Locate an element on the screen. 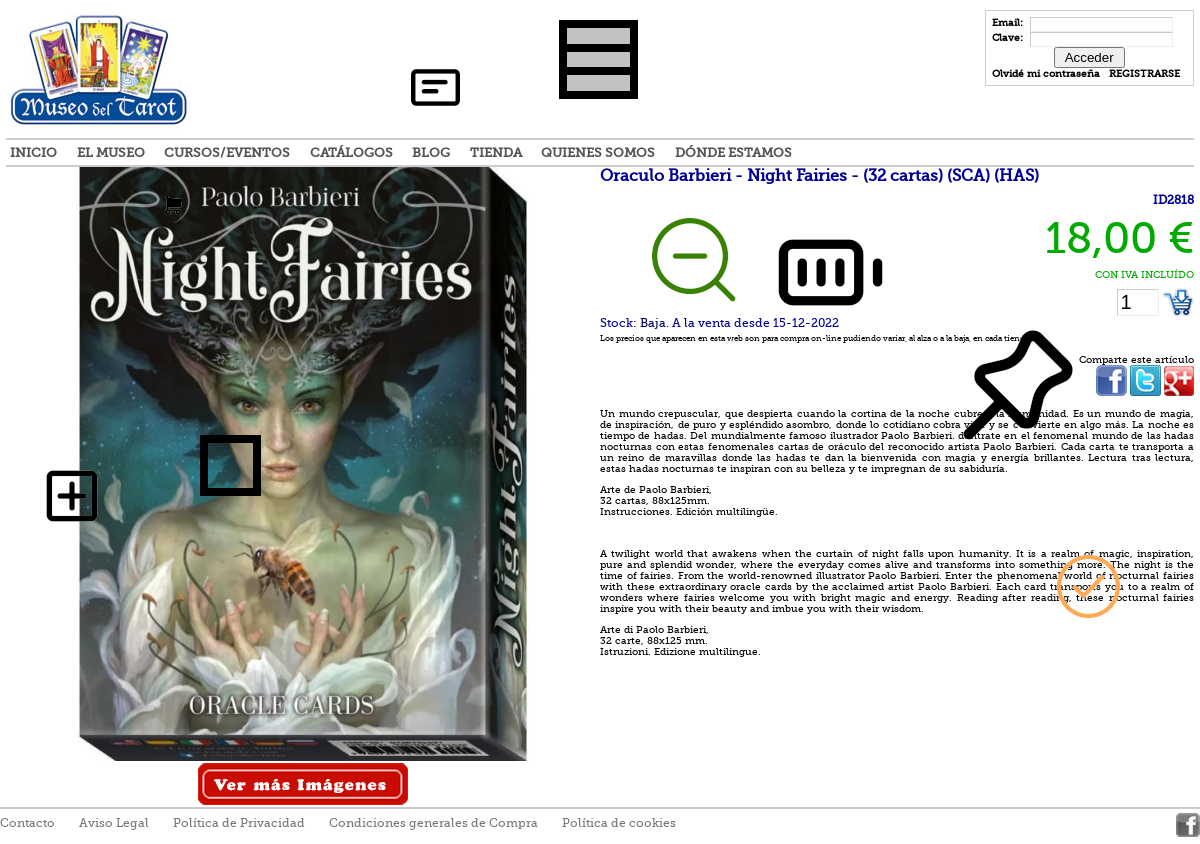 The width and height of the screenshot is (1200, 844). pin an item to keep it visible is located at coordinates (1018, 385).